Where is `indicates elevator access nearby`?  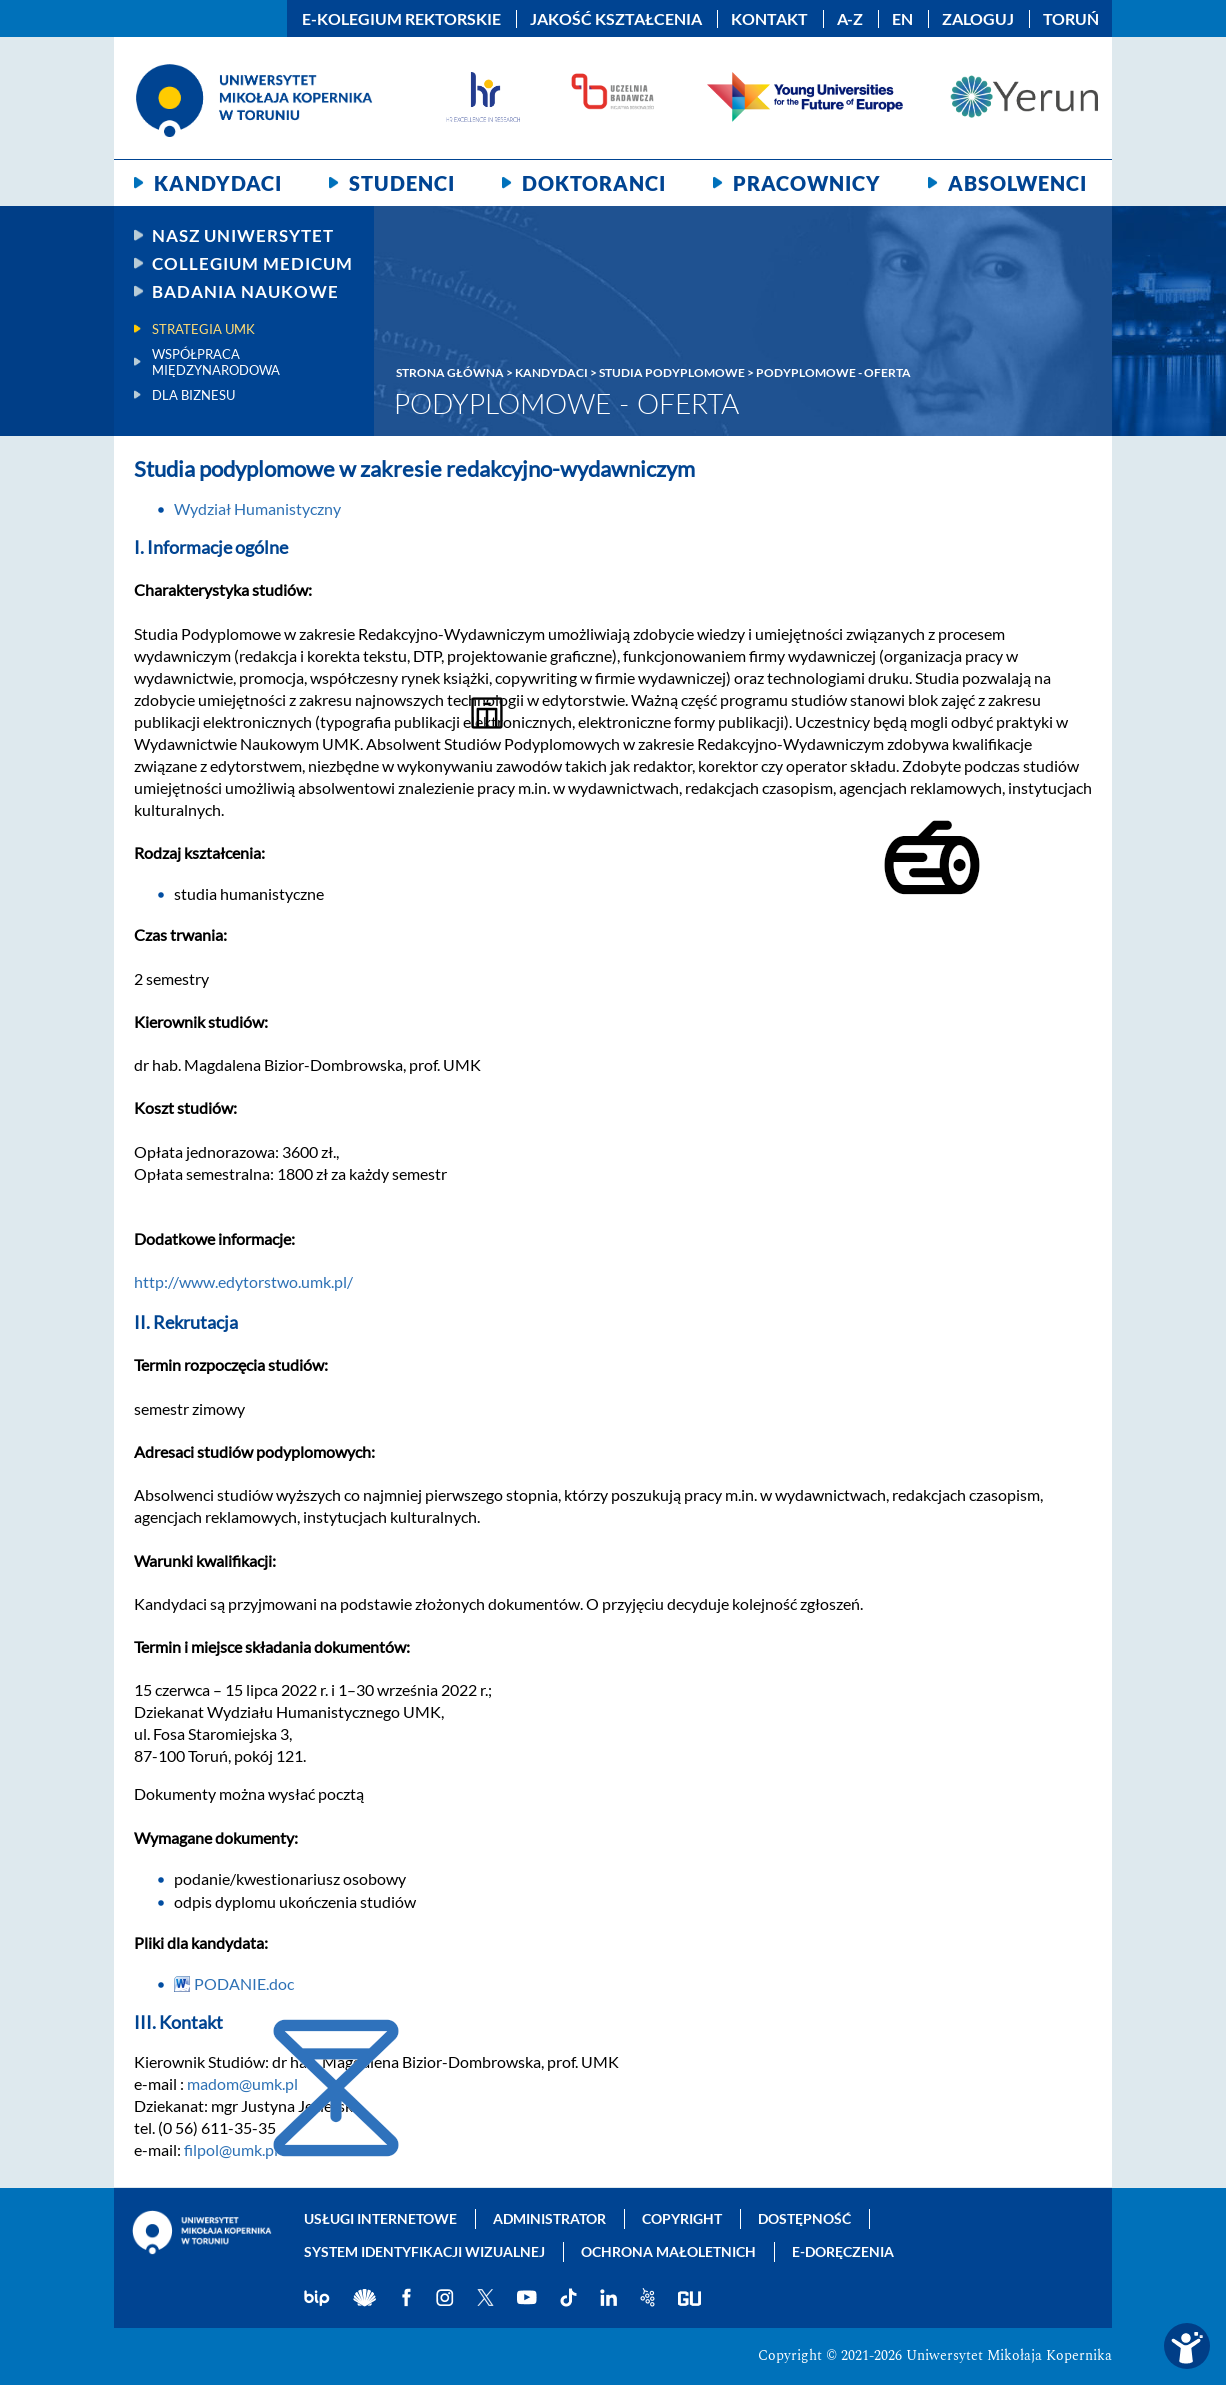
indicates elevator access nearby is located at coordinates (487, 713).